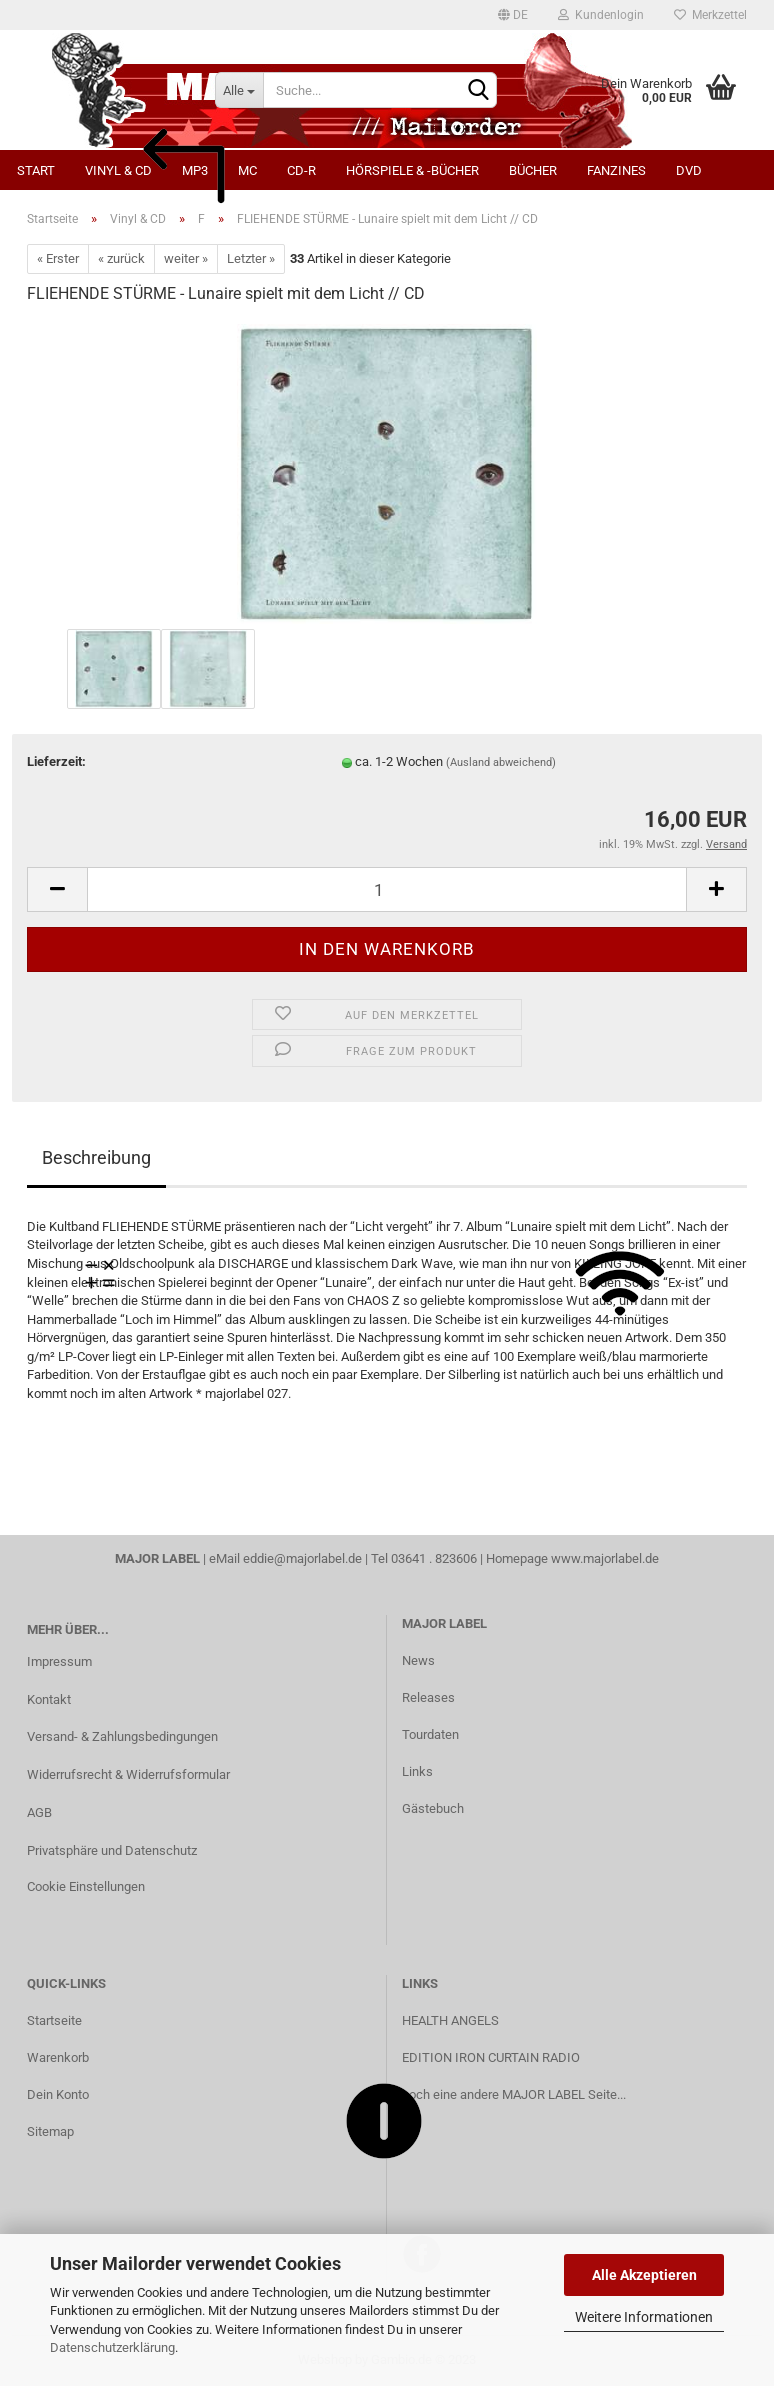  I want to click on go back to the previous screen, so click(184, 166).